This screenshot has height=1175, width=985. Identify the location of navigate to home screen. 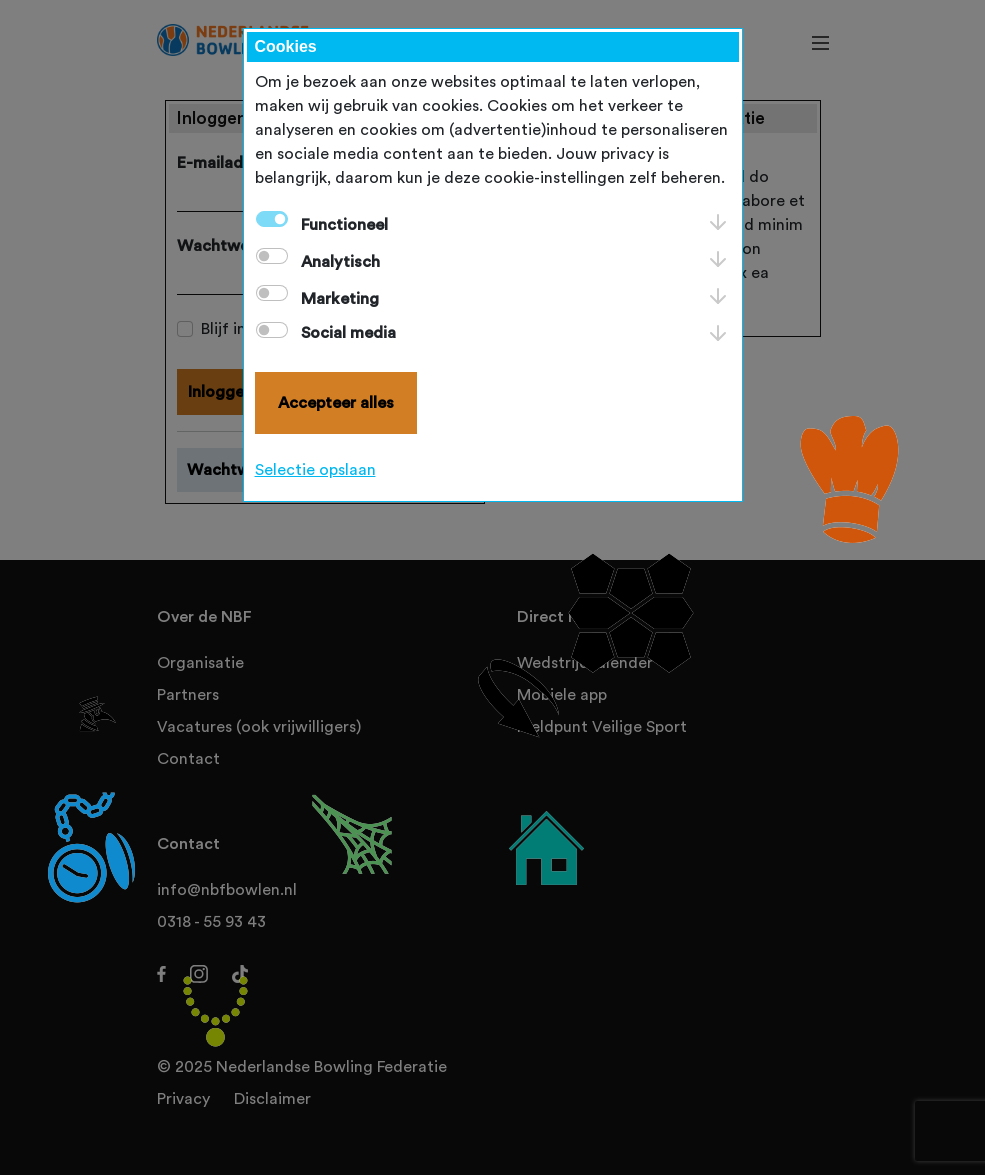
(546, 848).